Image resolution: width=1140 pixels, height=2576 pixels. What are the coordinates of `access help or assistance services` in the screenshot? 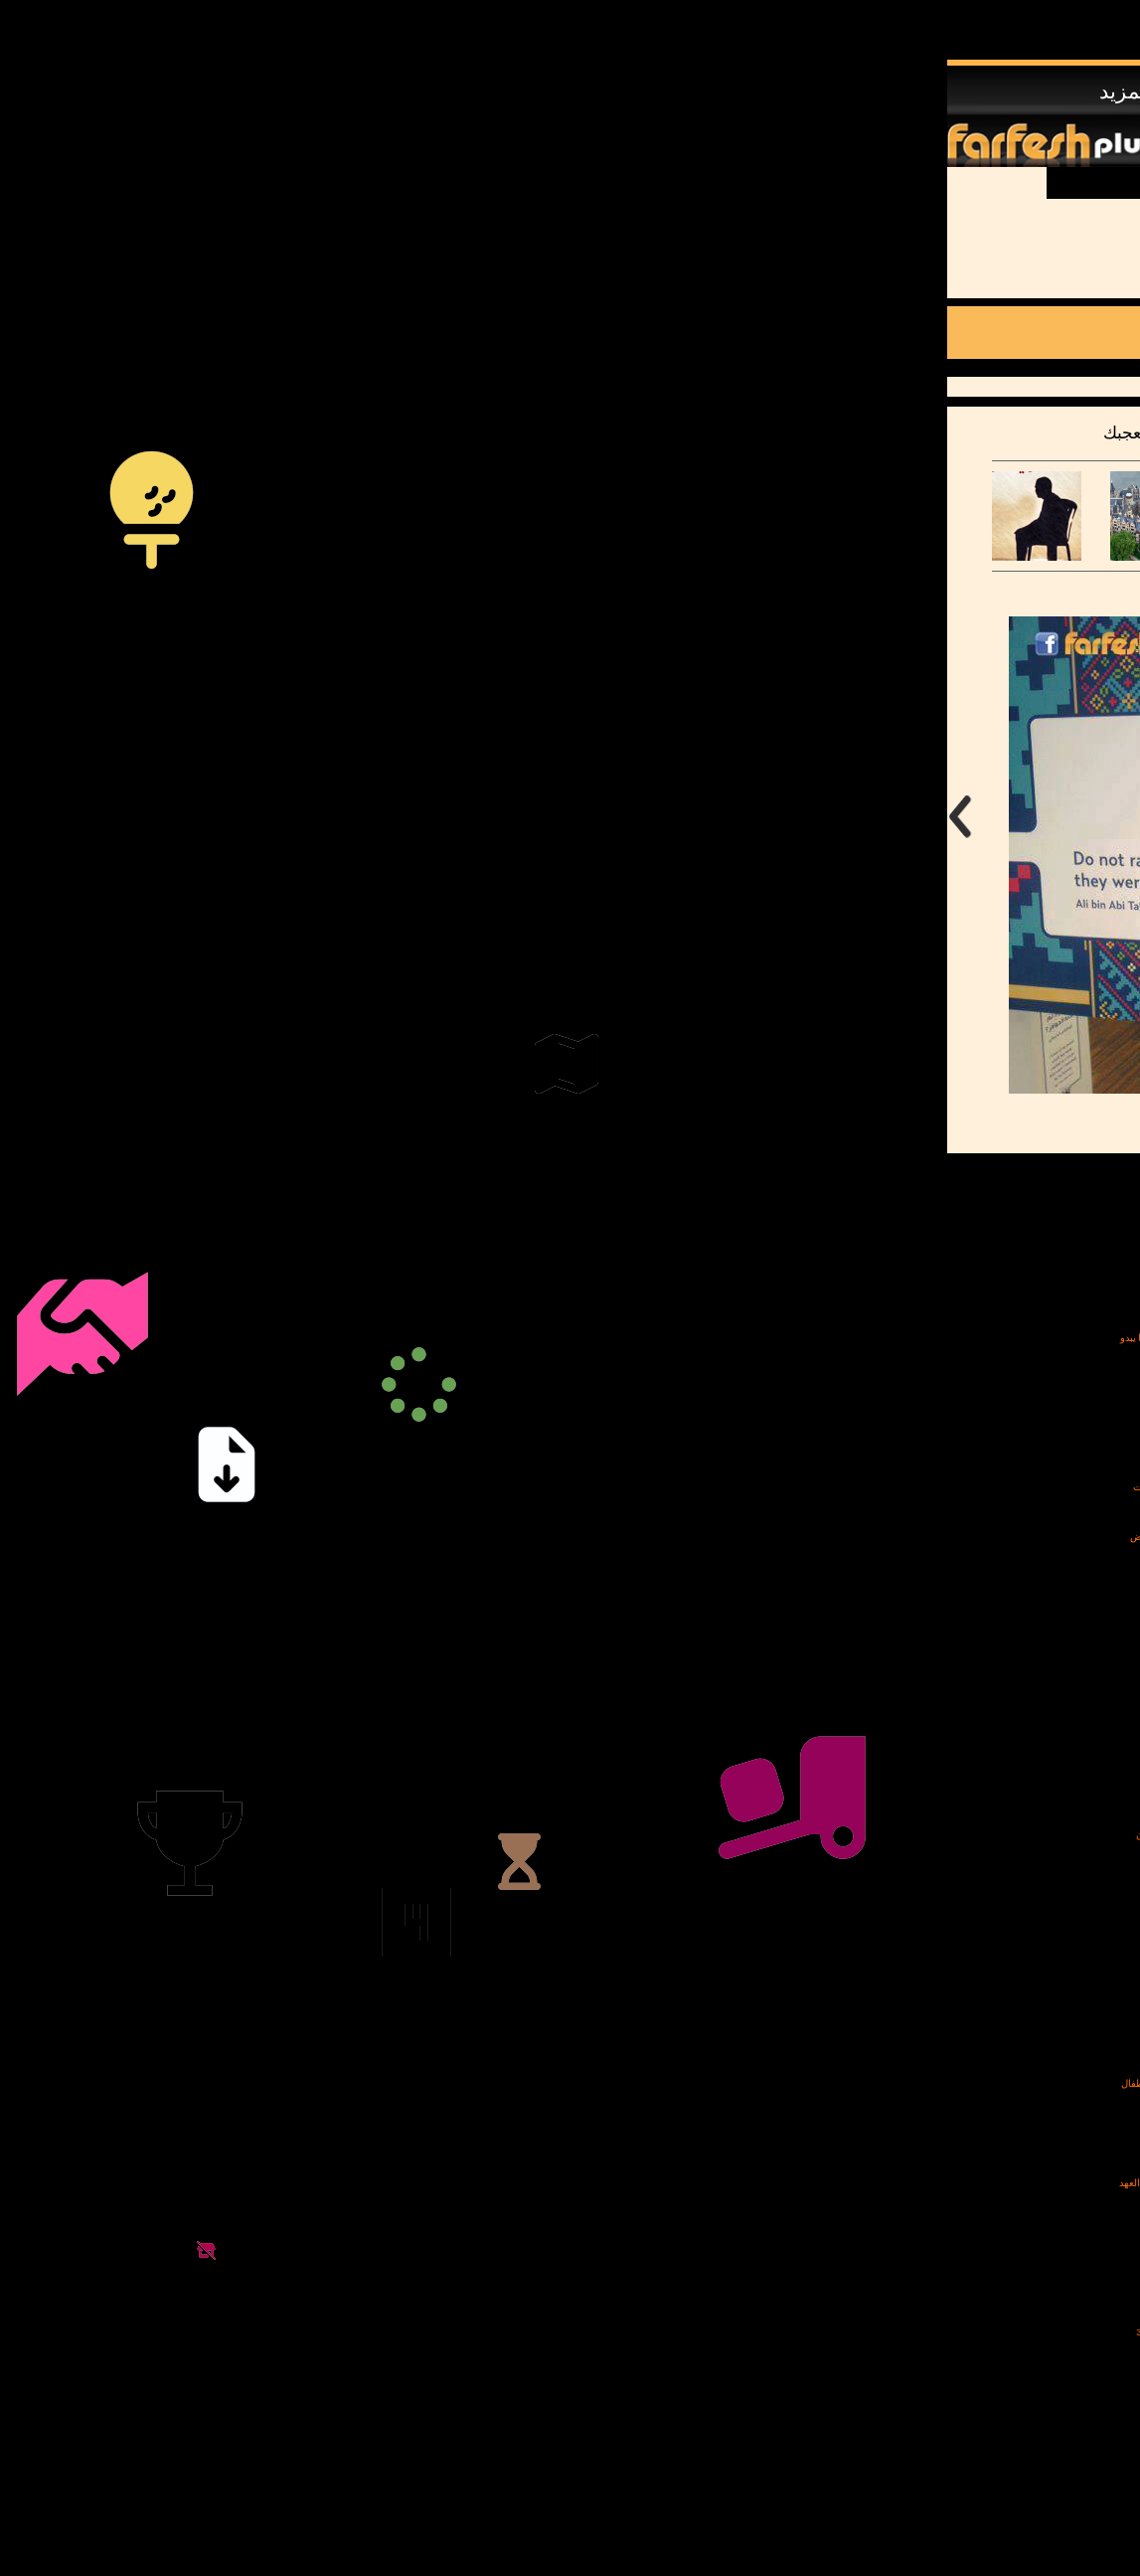 It's located at (82, 1330).